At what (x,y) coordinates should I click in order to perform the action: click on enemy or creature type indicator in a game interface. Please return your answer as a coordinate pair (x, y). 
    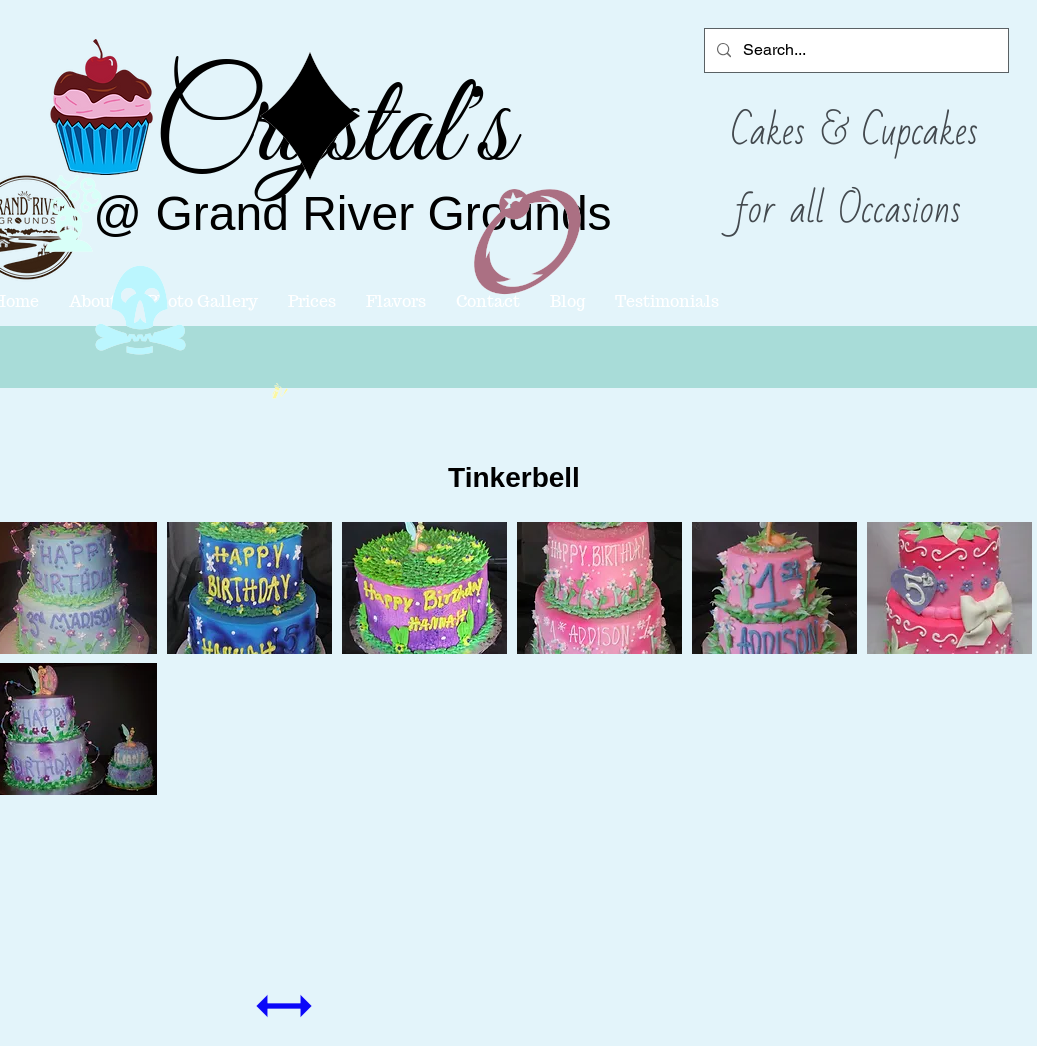
    Looking at the image, I should click on (140, 309).